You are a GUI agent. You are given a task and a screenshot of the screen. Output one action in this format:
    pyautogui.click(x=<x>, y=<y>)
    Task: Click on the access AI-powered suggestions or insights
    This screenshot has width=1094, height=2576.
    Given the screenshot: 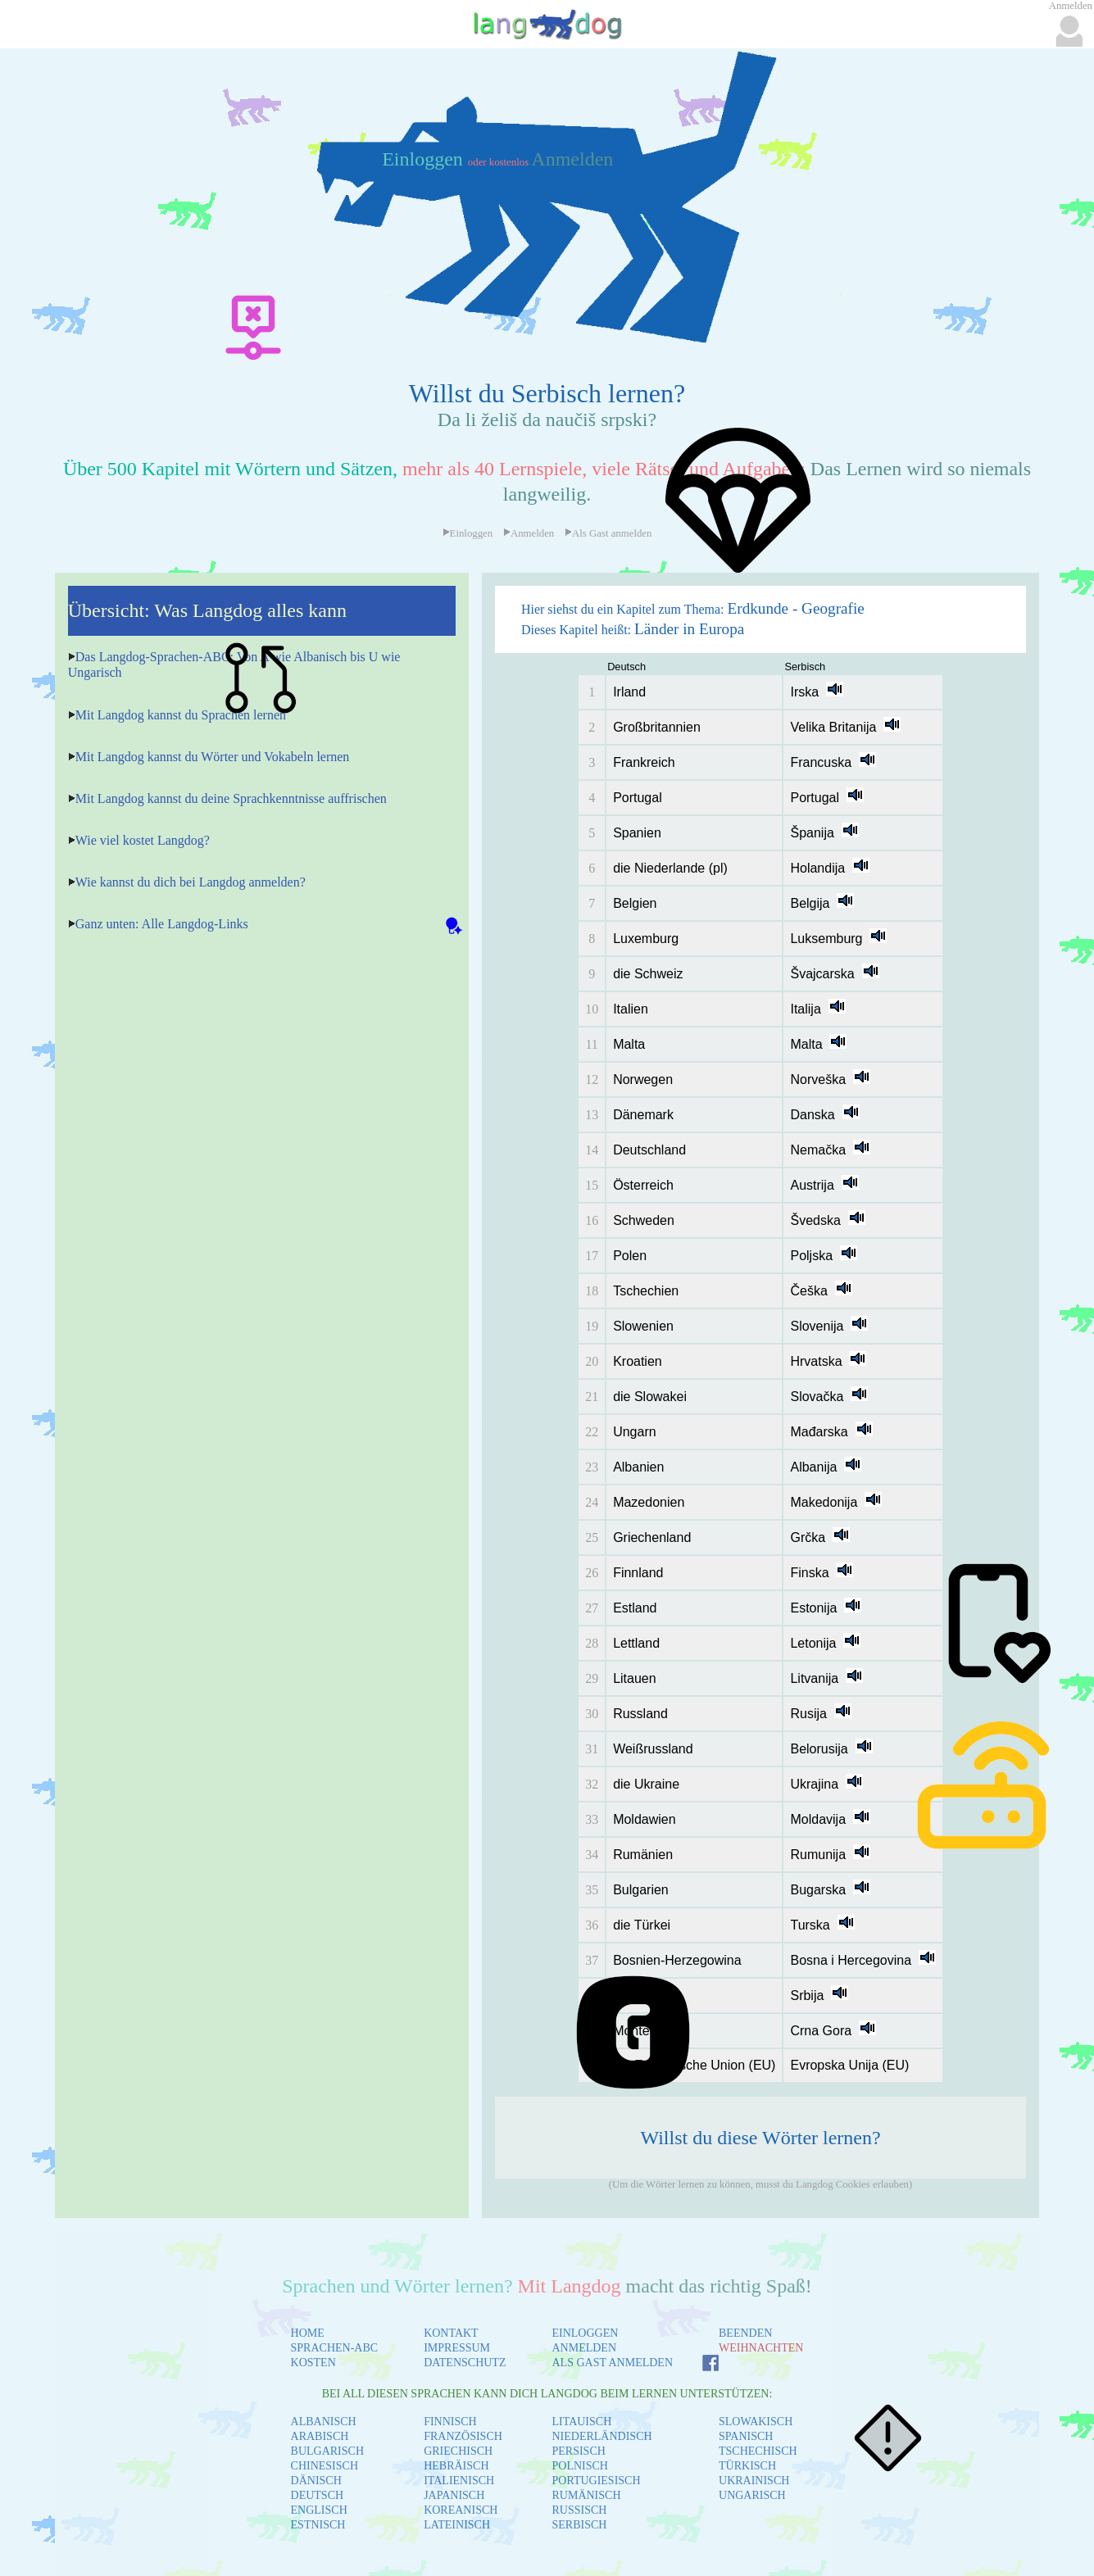 What is the action you would take?
    pyautogui.click(x=453, y=926)
    